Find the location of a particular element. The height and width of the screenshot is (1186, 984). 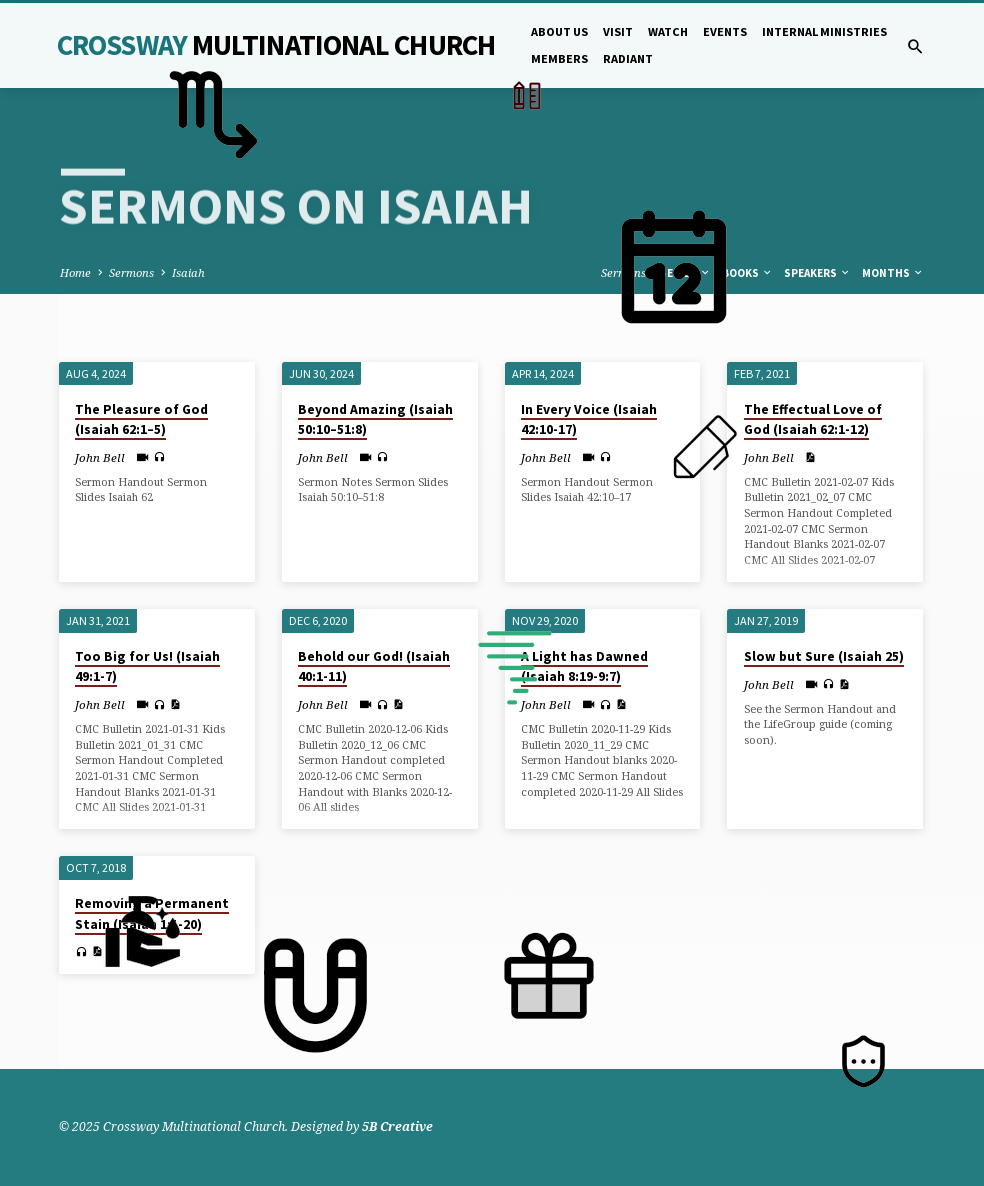

indicates scorpio zodiac sign is located at coordinates (213, 110).